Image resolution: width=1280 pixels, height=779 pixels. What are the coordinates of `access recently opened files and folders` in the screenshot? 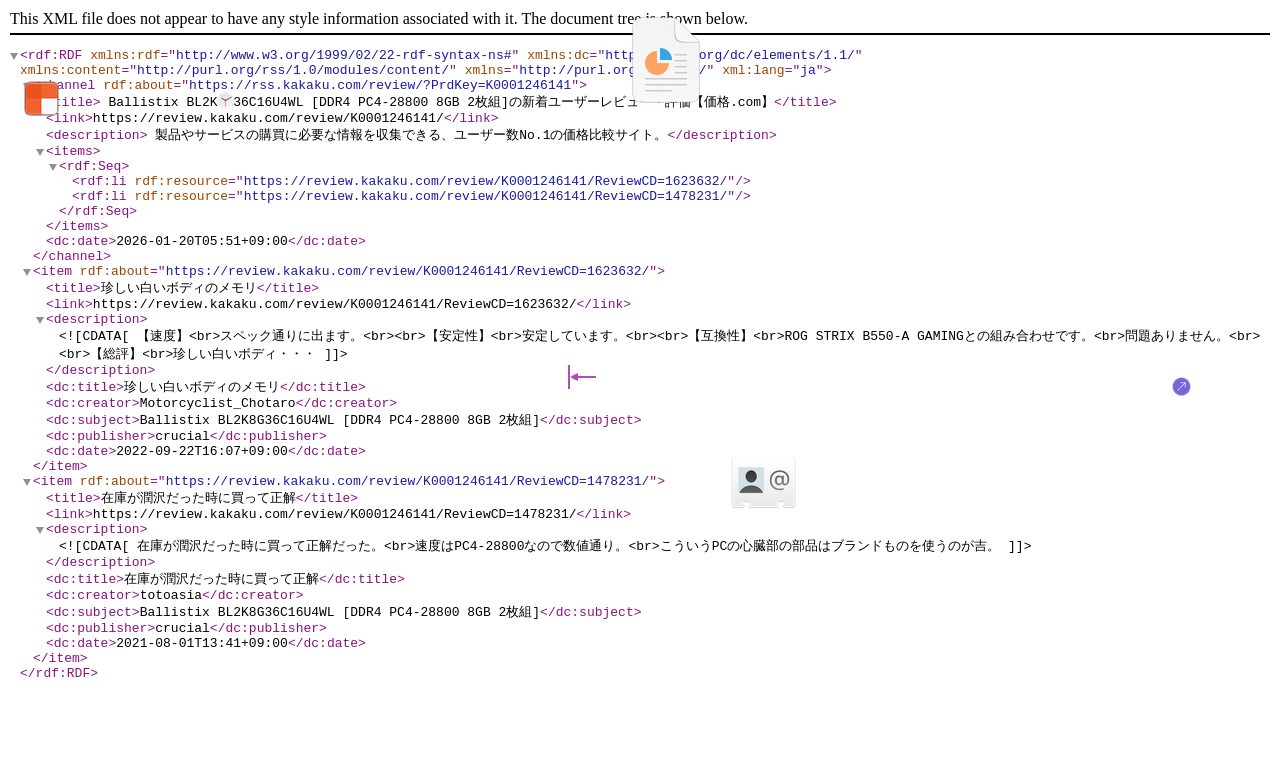 It's located at (225, 100).